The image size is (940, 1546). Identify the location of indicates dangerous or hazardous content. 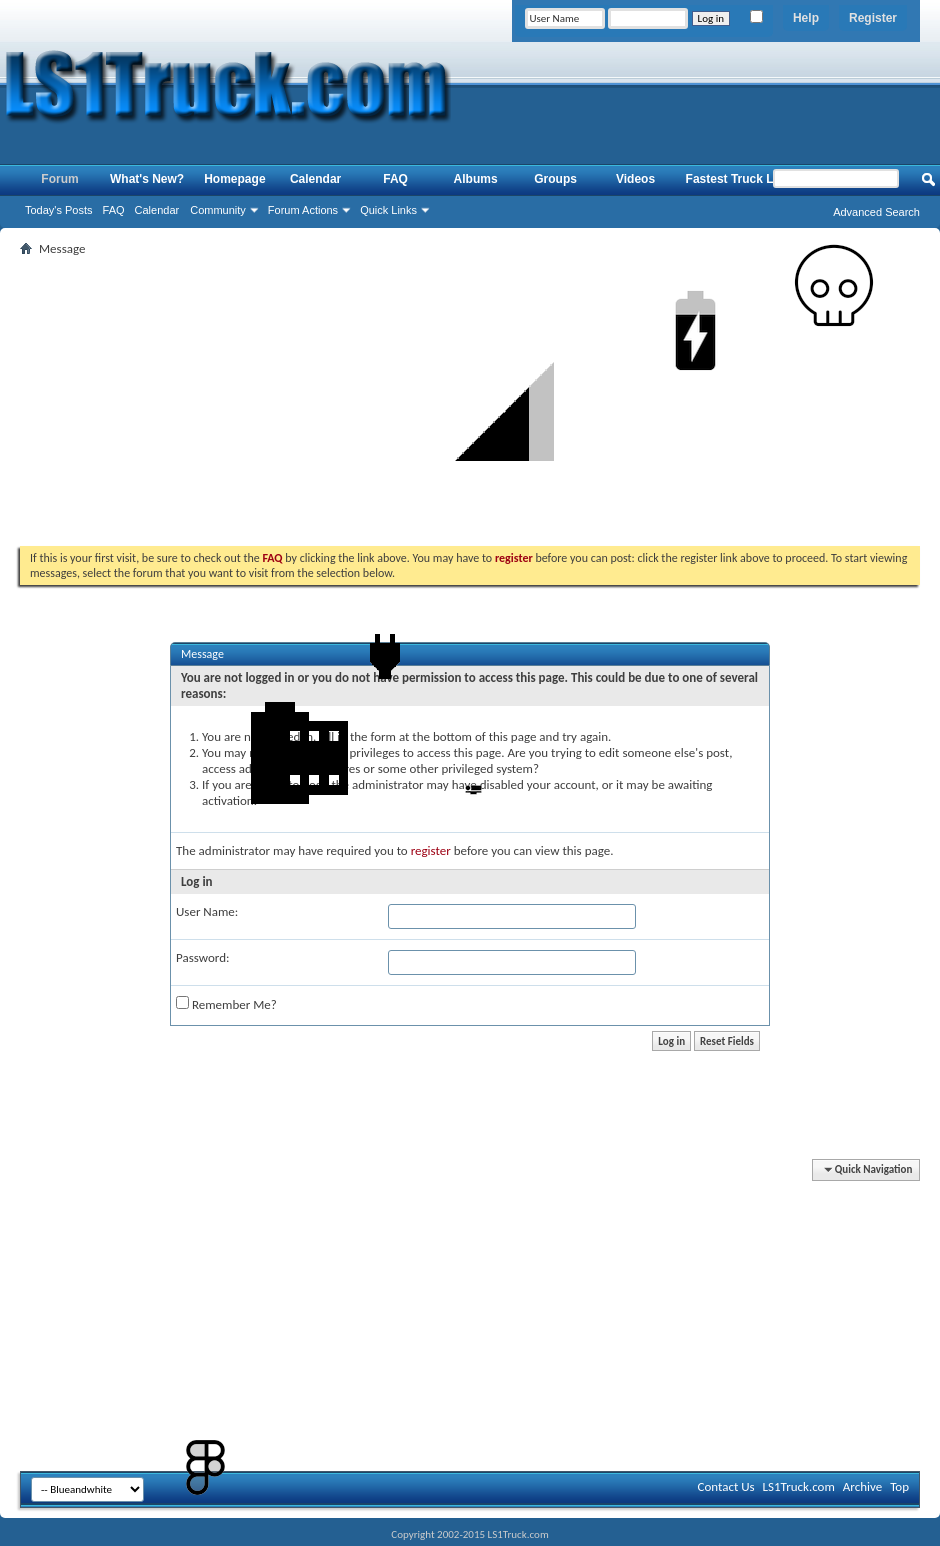
(834, 287).